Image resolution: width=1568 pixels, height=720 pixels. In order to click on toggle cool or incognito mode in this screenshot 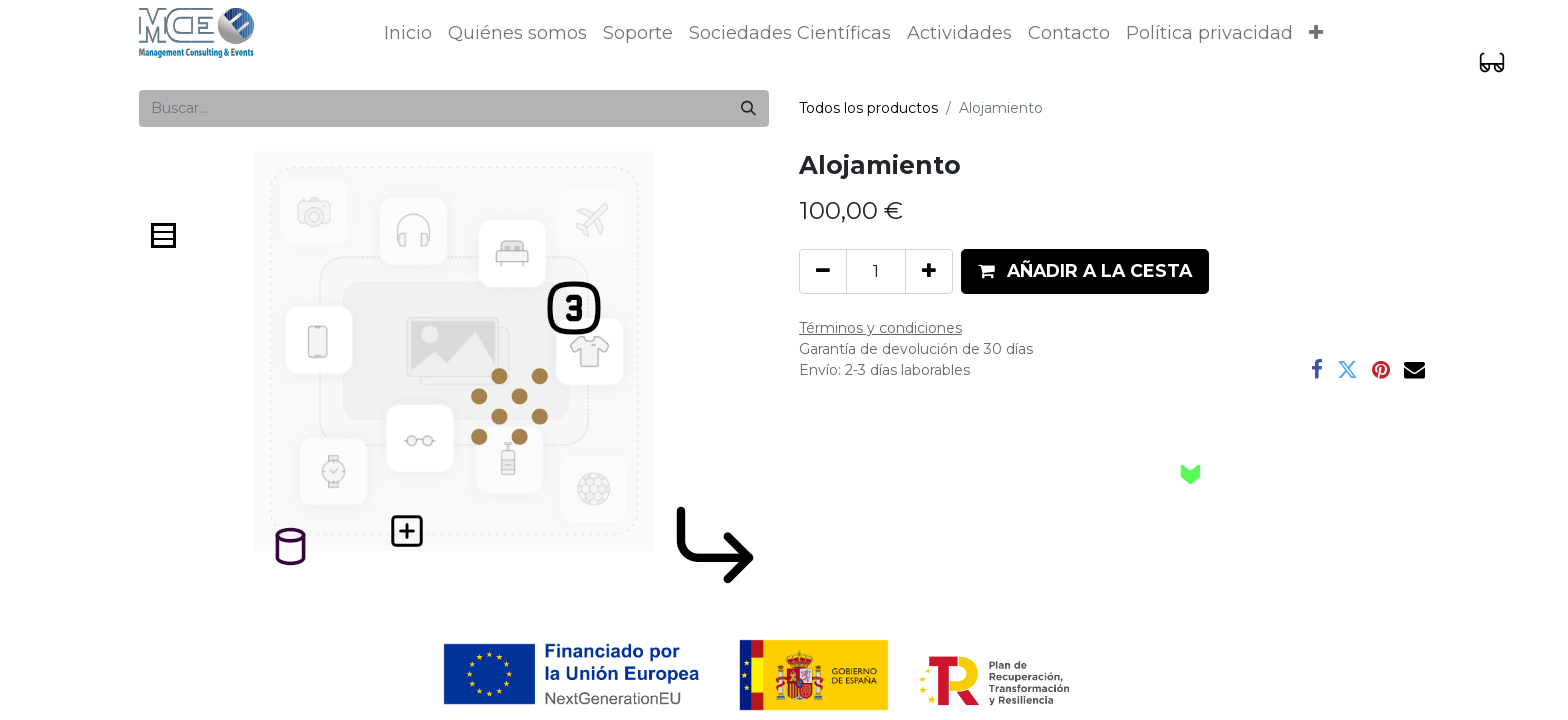, I will do `click(1492, 63)`.